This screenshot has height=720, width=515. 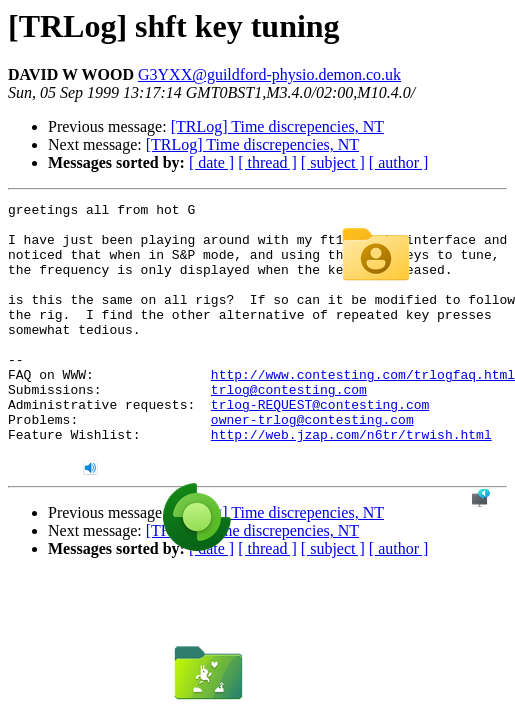 I want to click on indicates sound or audio is enabled, so click(x=101, y=456).